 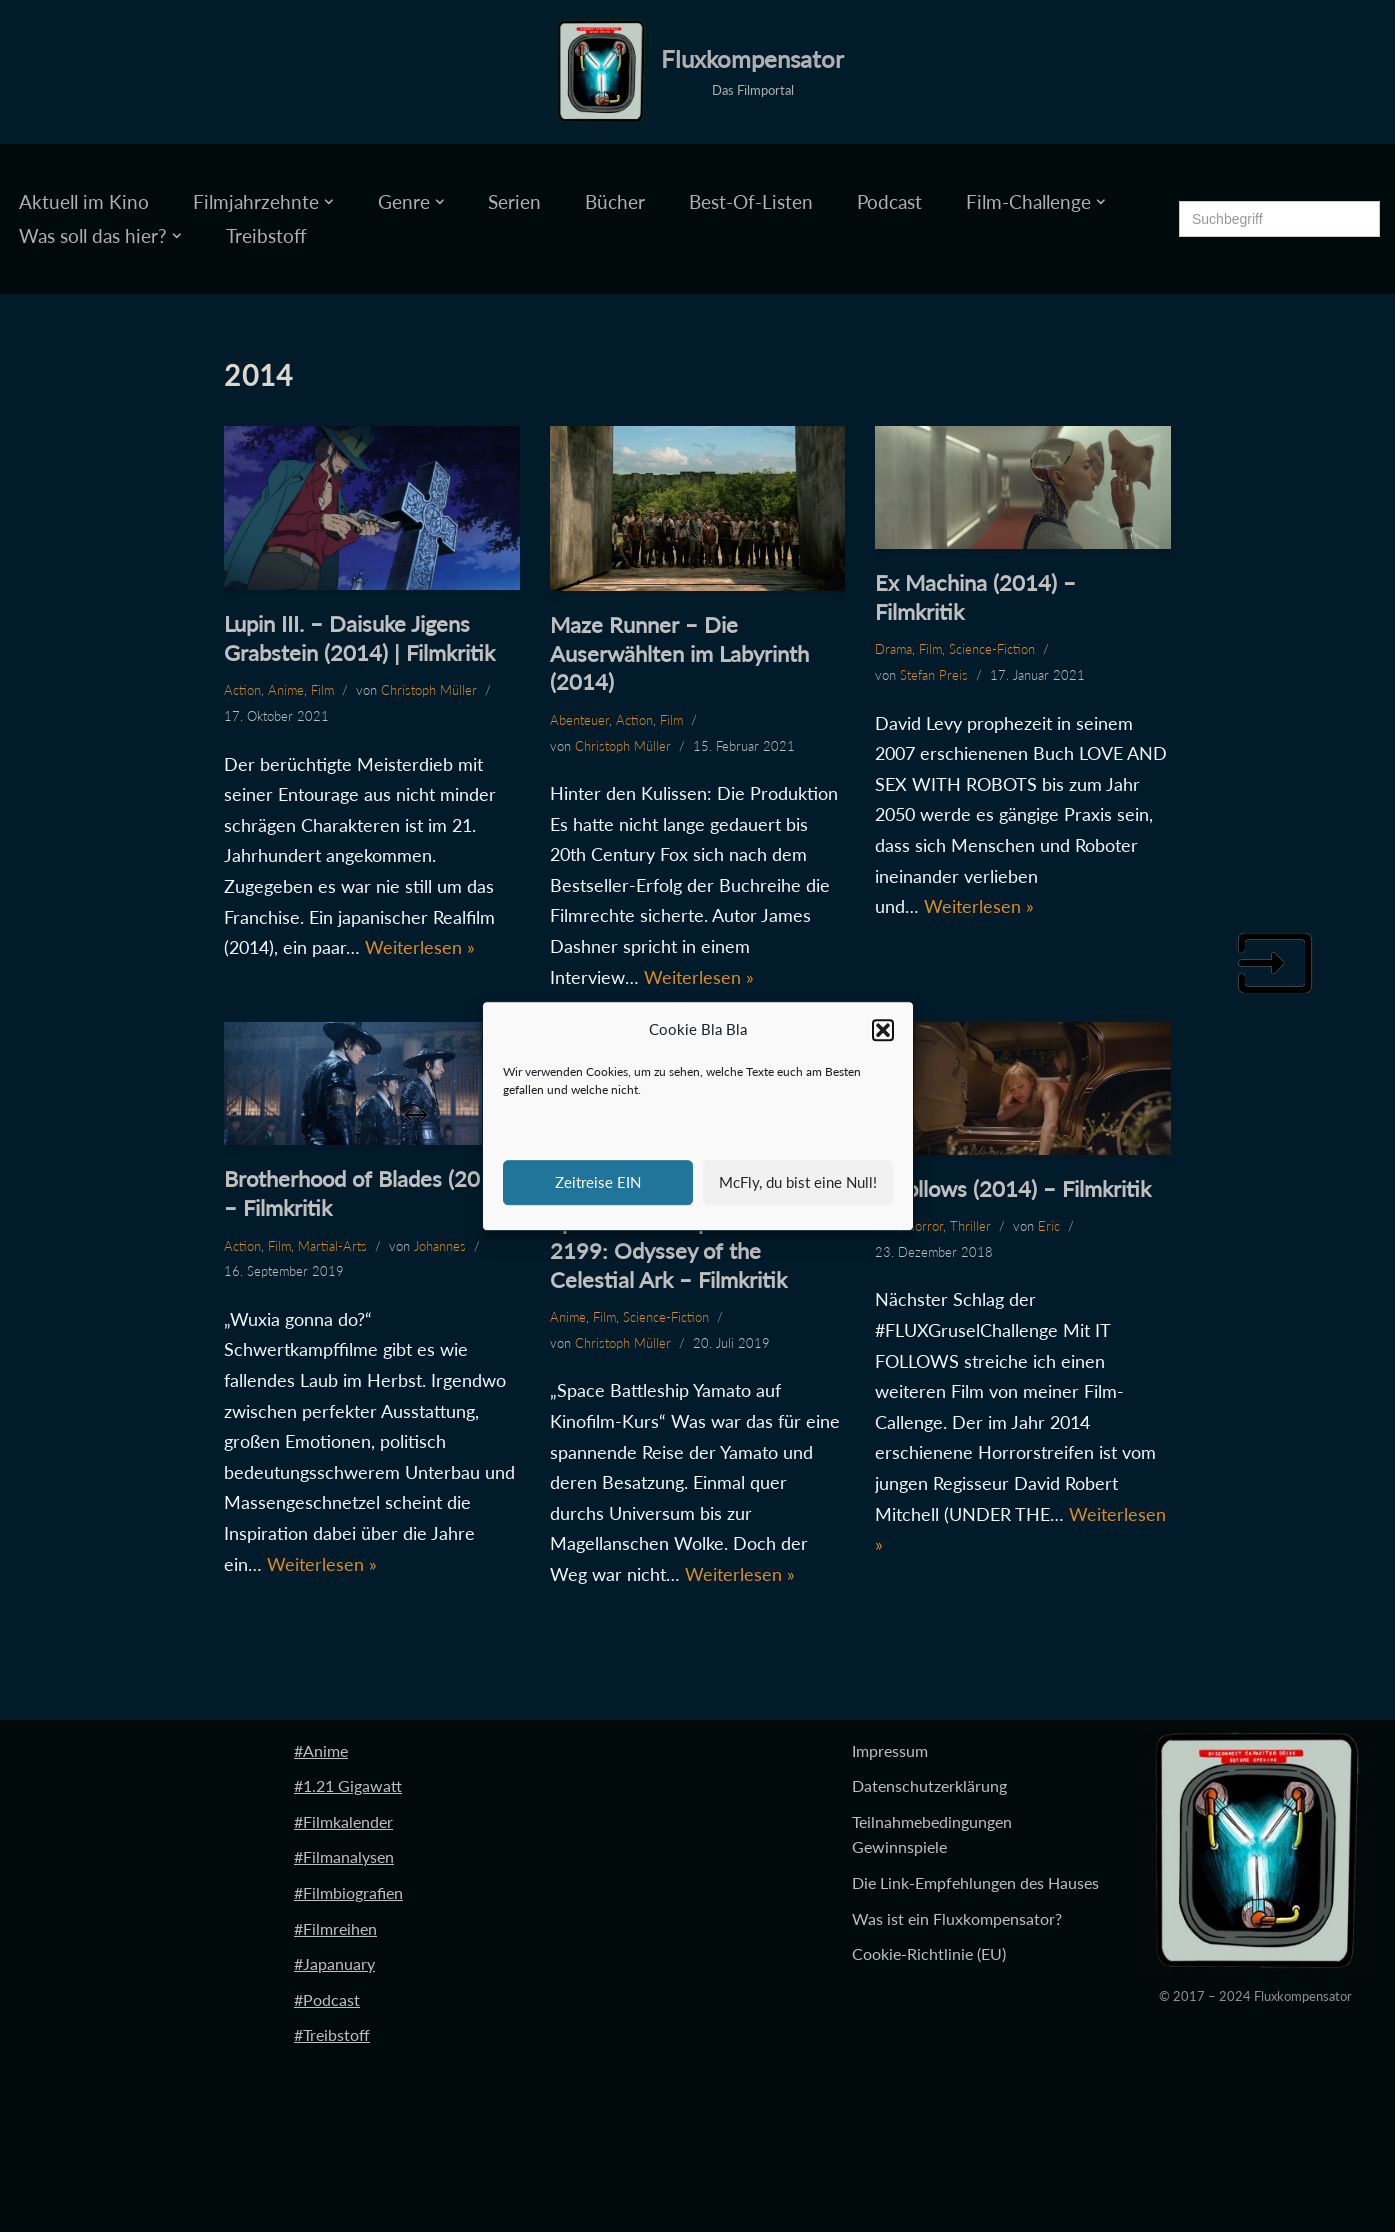 What do you see at coordinates (416, 1115) in the screenshot?
I see `resize element horizontally` at bounding box center [416, 1115].